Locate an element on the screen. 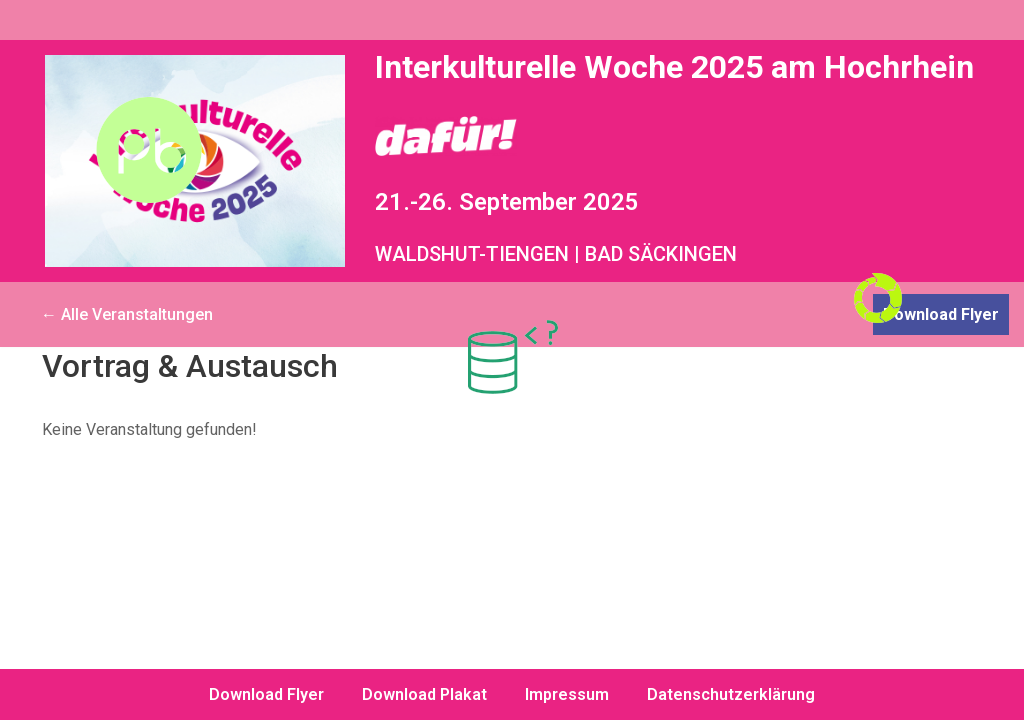 The height and width of the screenshot is (720, 1024). open adminer database management tool is located at coordinates (513, 357).